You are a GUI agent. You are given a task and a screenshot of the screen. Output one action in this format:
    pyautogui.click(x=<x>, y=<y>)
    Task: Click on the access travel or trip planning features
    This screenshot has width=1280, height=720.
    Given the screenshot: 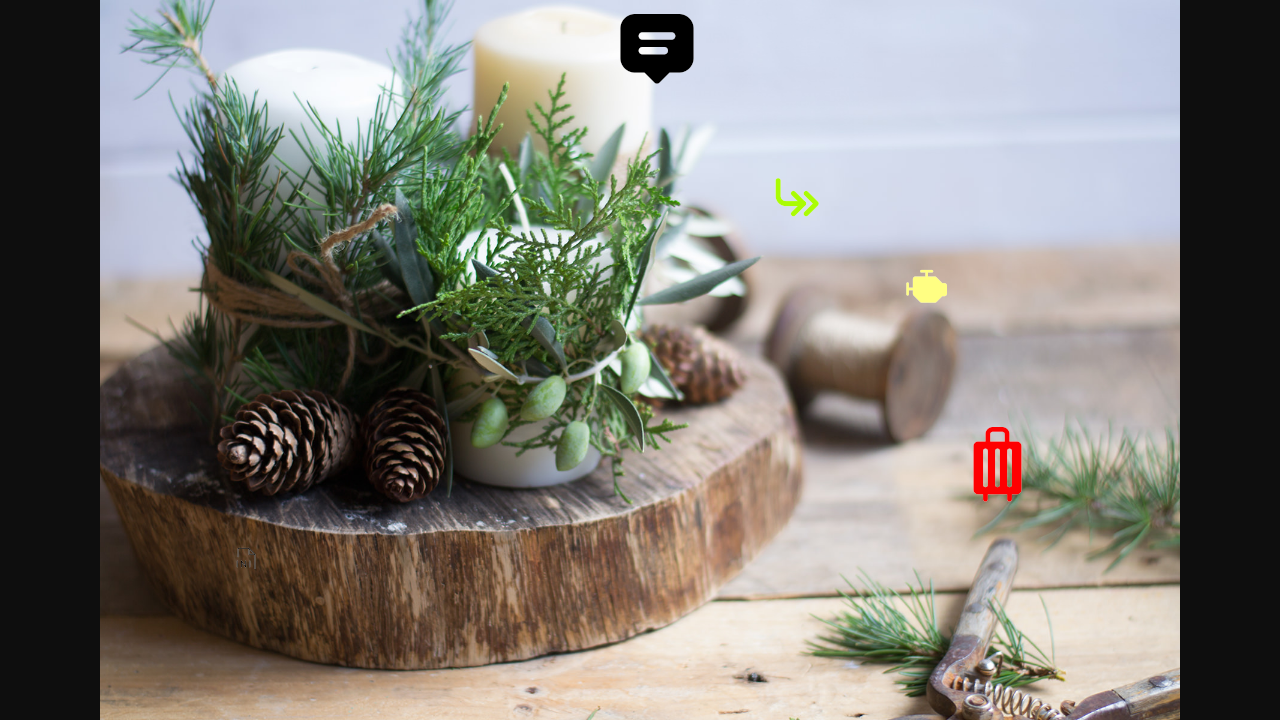 What is the action you would take?
    pyautogui.click(x=997, y=465)
    